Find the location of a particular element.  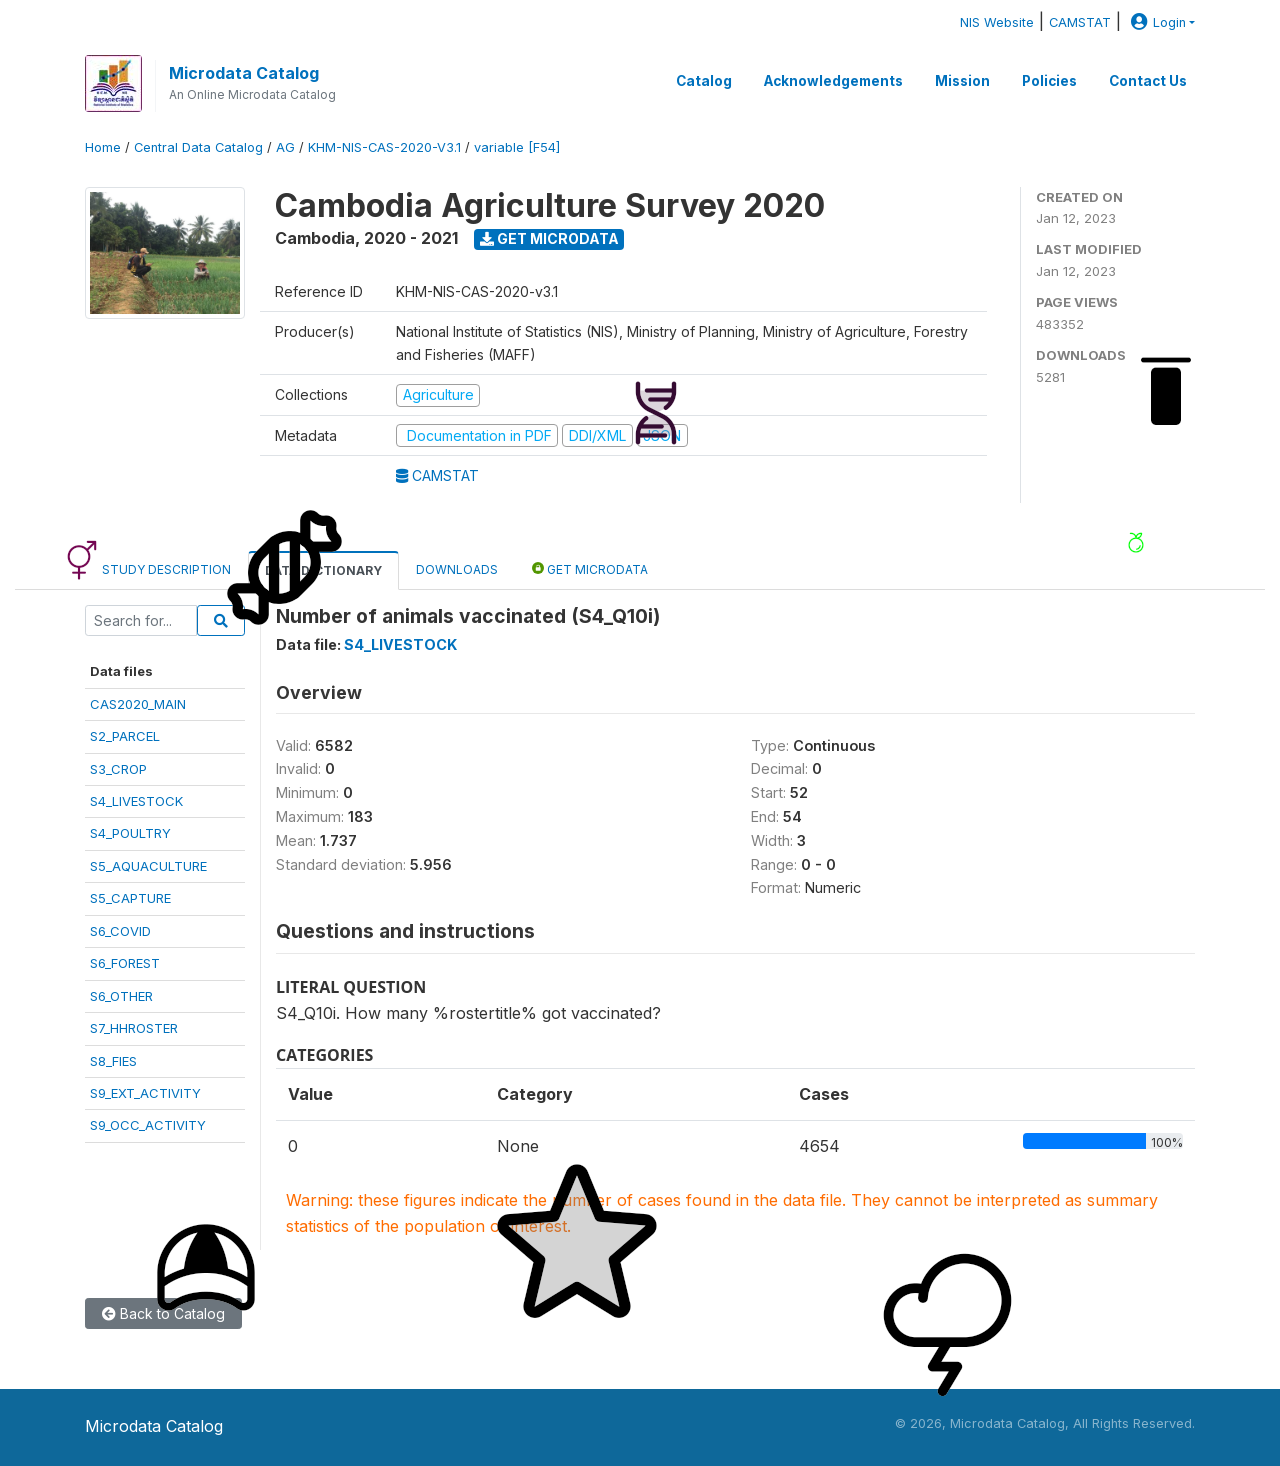

select headwear or cap accessory is located at coordinates (206, 1273).